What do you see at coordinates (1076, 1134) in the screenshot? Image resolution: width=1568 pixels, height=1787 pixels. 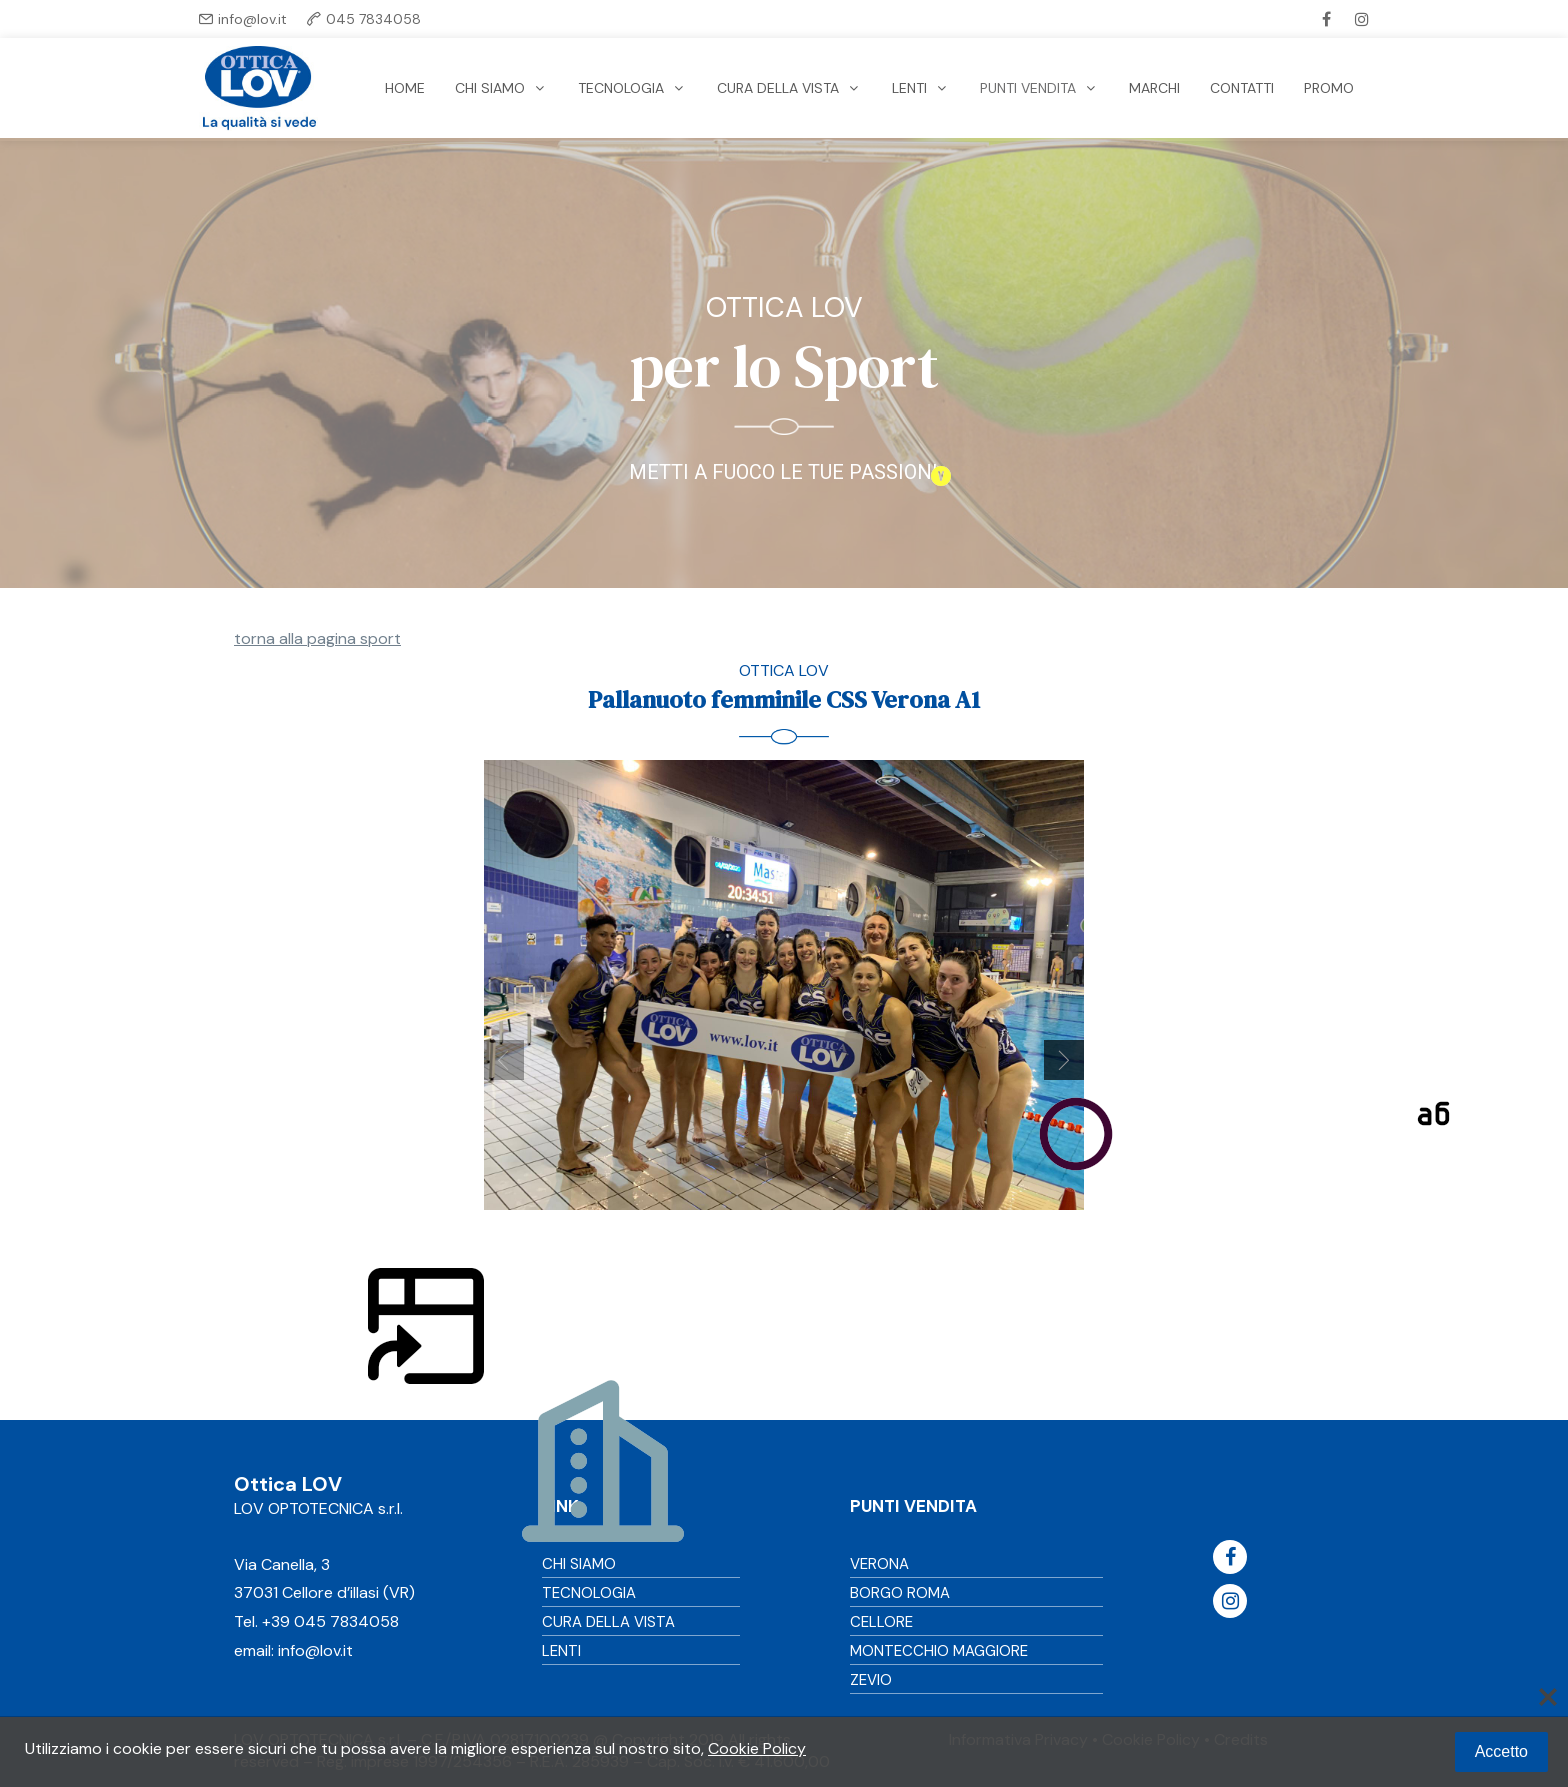 I see `unselected radio button or checkbox option` at bounding box center [1076, 1134].